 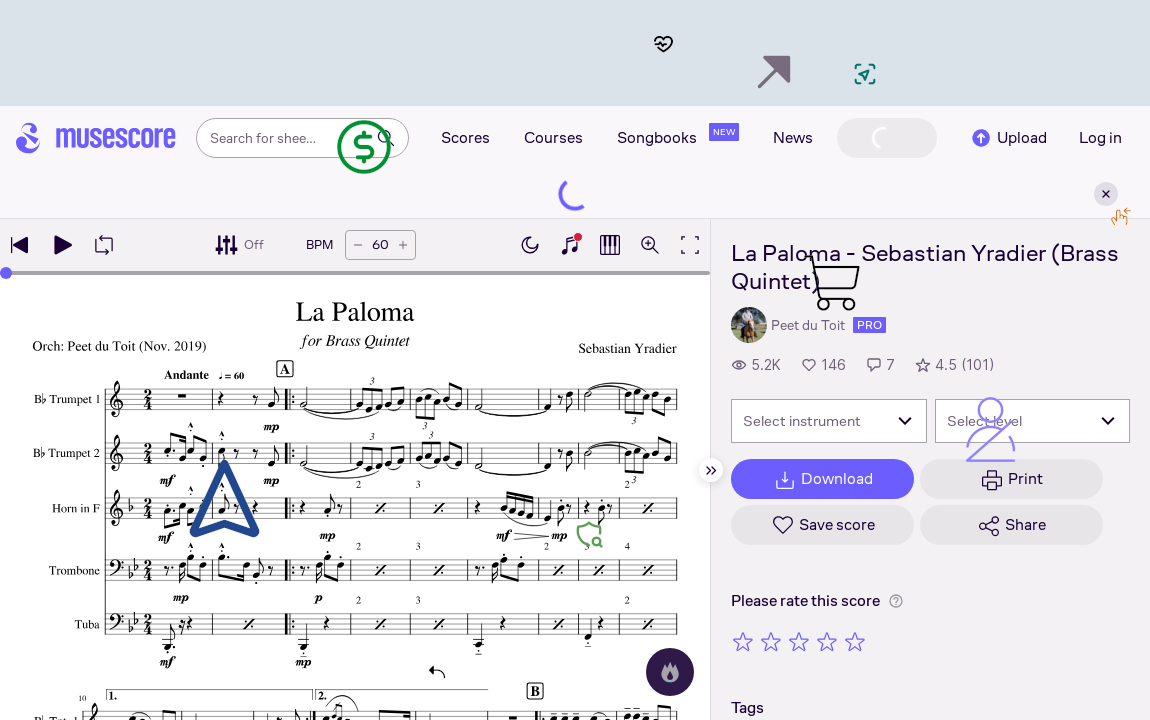 I want to click on reply to a message, so click(x=437, y=672).